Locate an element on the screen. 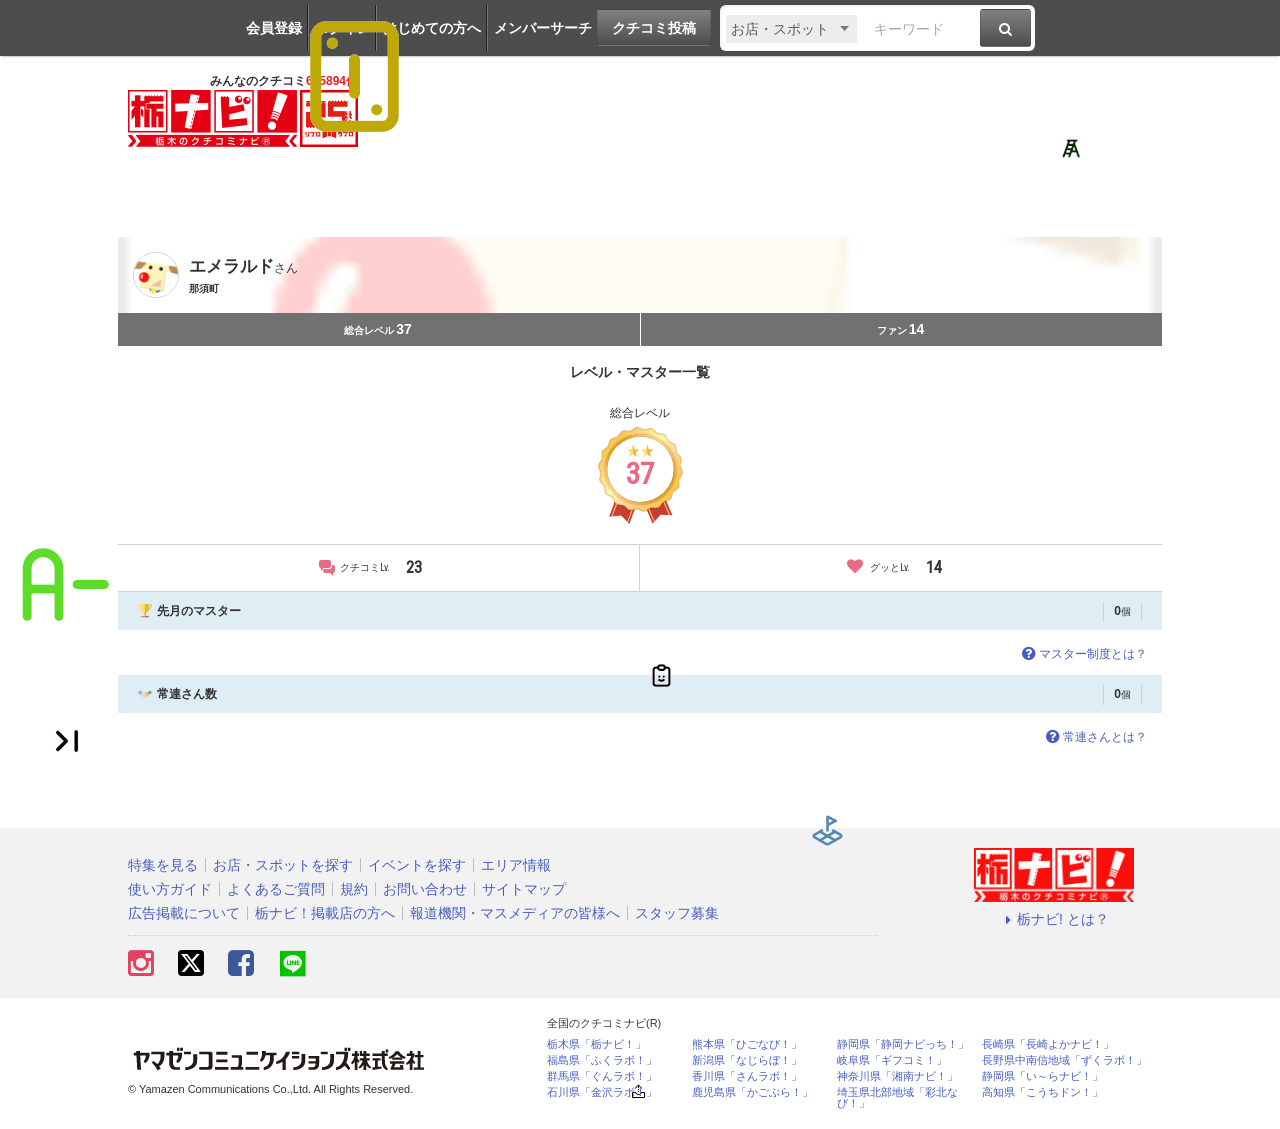 The height and width of the screenshot is (1129, 1280). decrease font size is located at coordinates (63, 584).